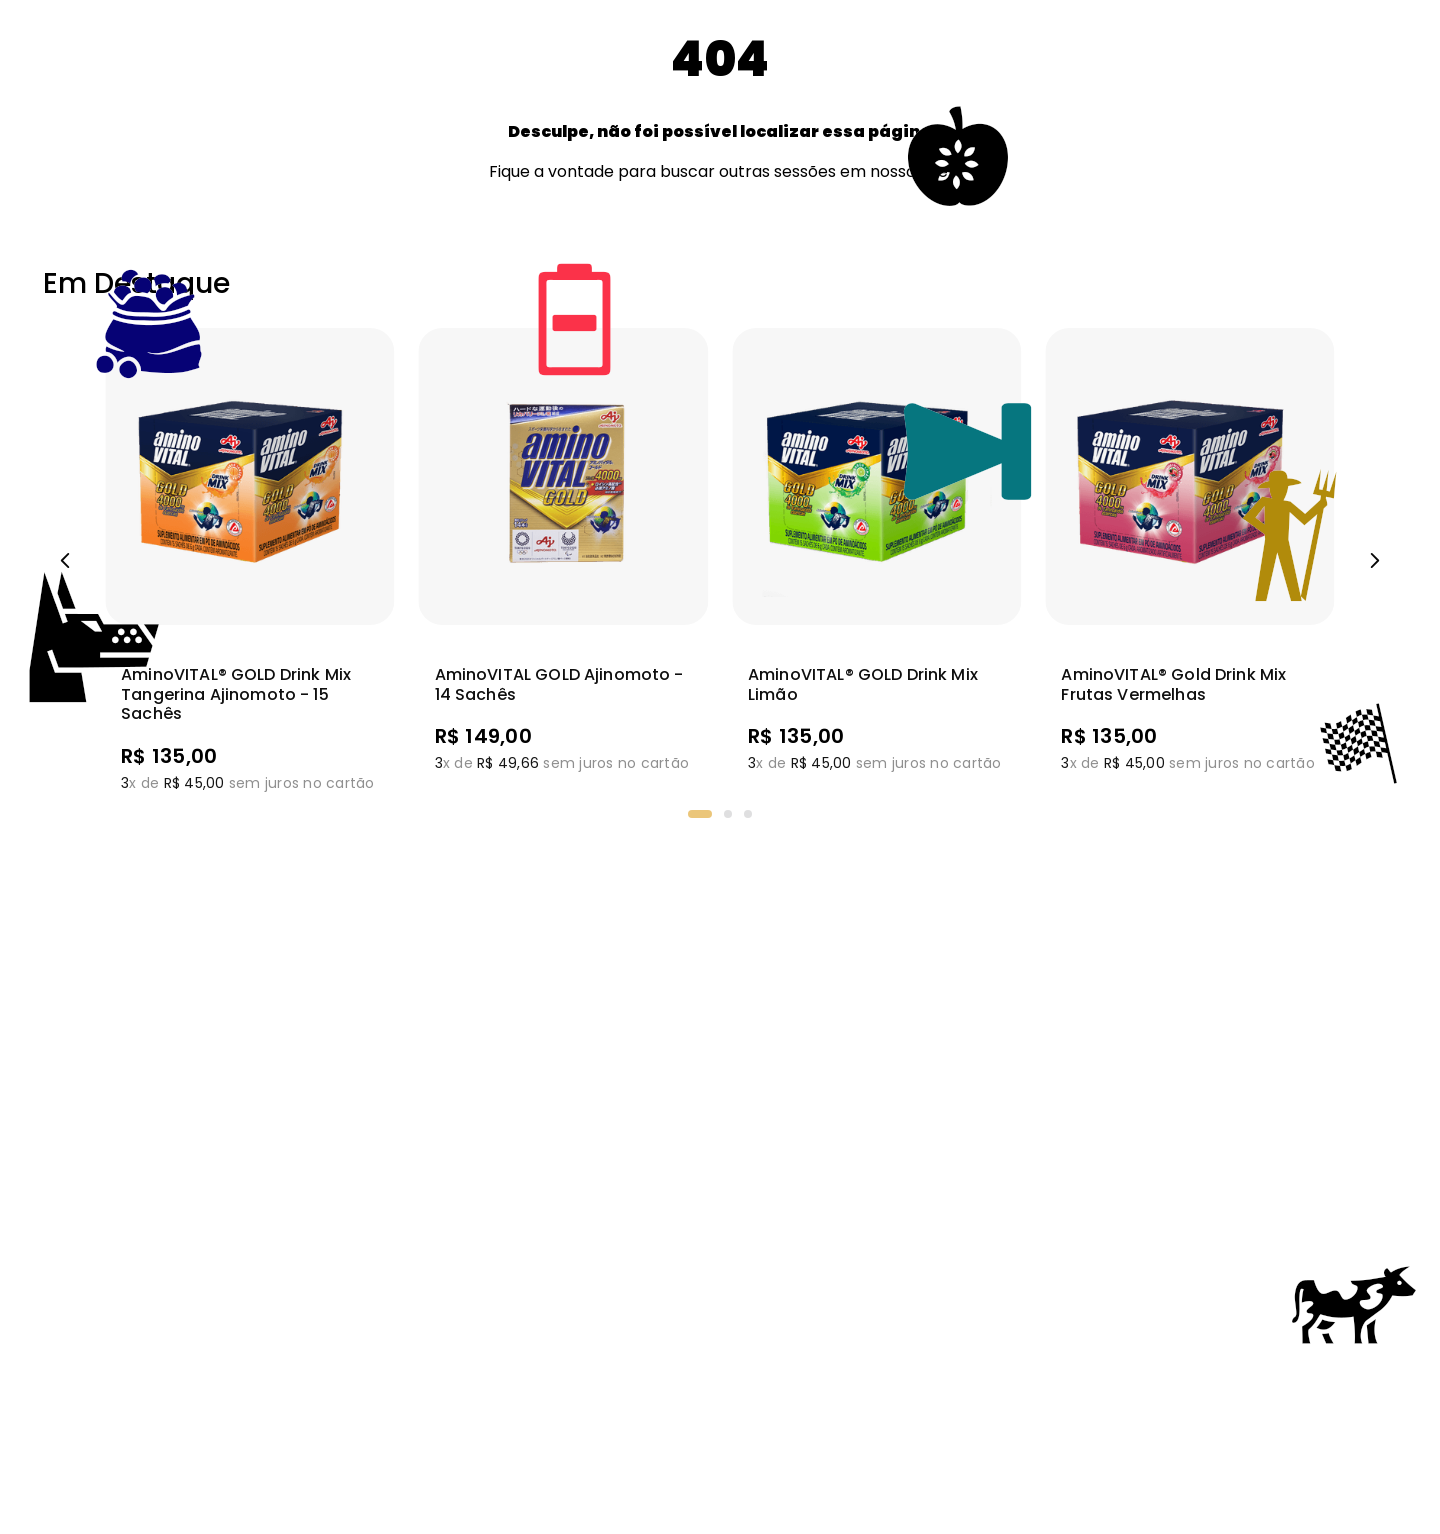  I want to click on view apple seed count or farming resources, so click(958, 156).